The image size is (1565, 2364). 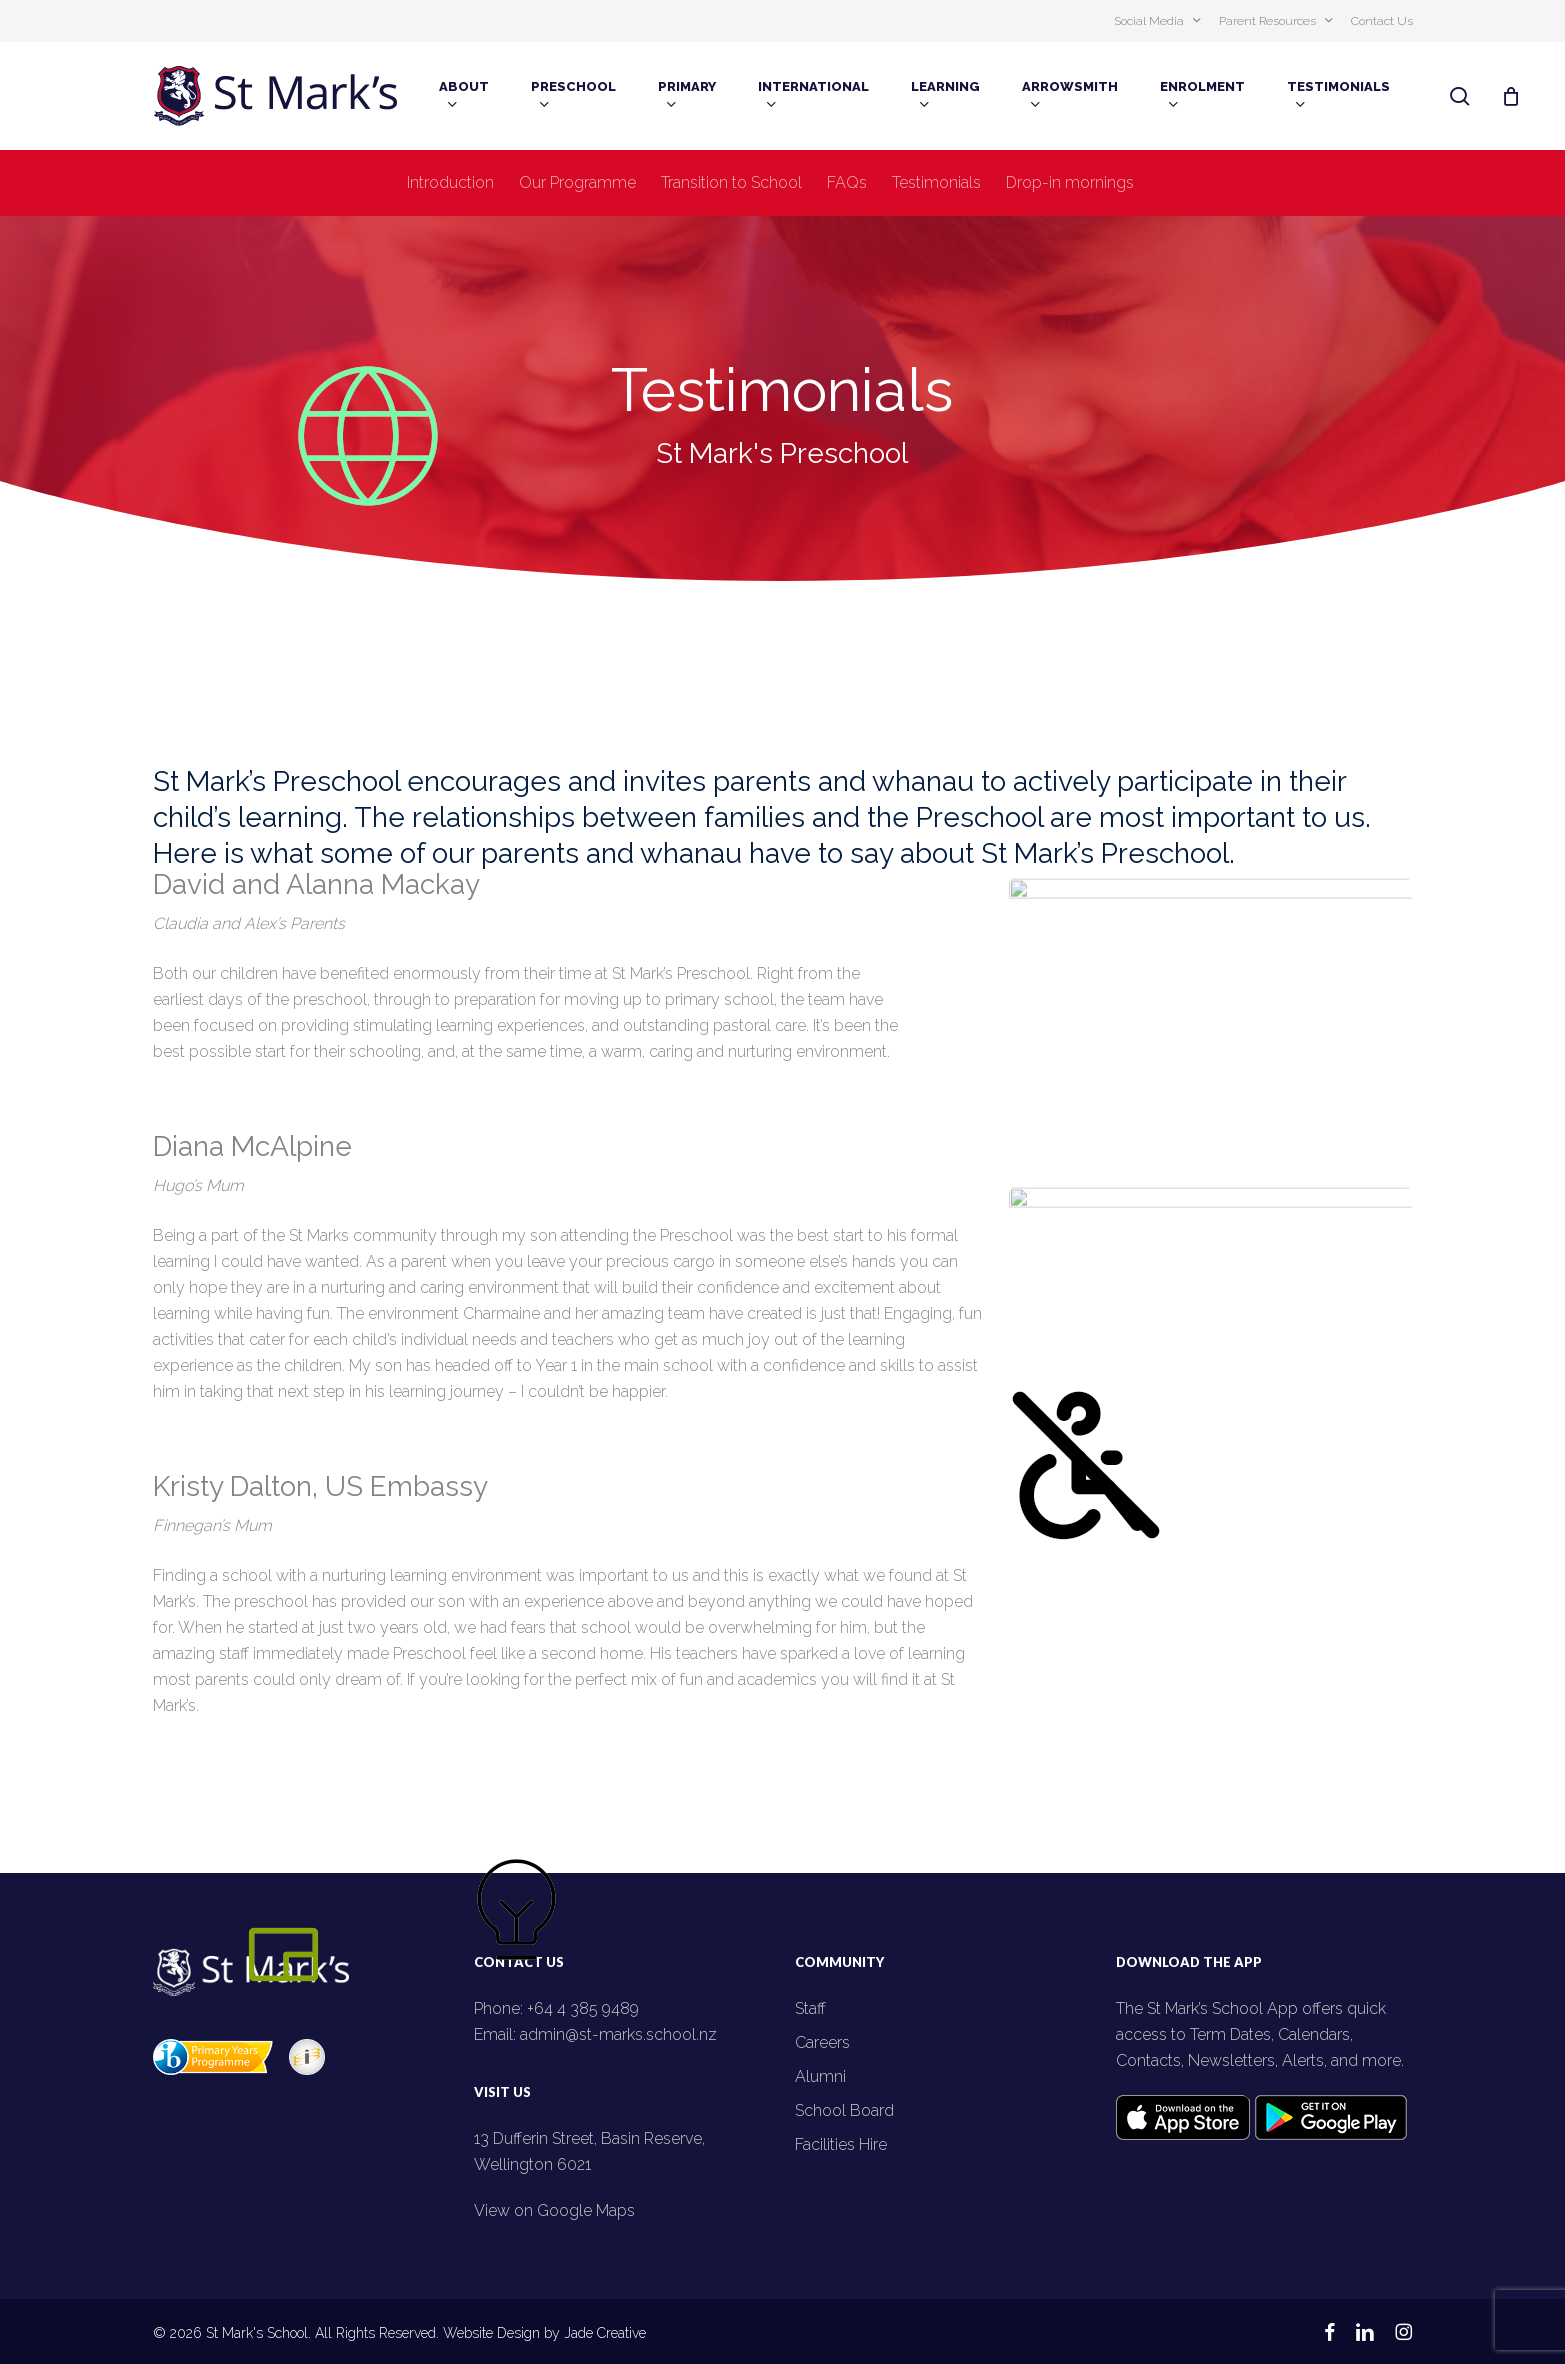 I want to click on accessibility features are turned off, so click(x=1086, y=1465).